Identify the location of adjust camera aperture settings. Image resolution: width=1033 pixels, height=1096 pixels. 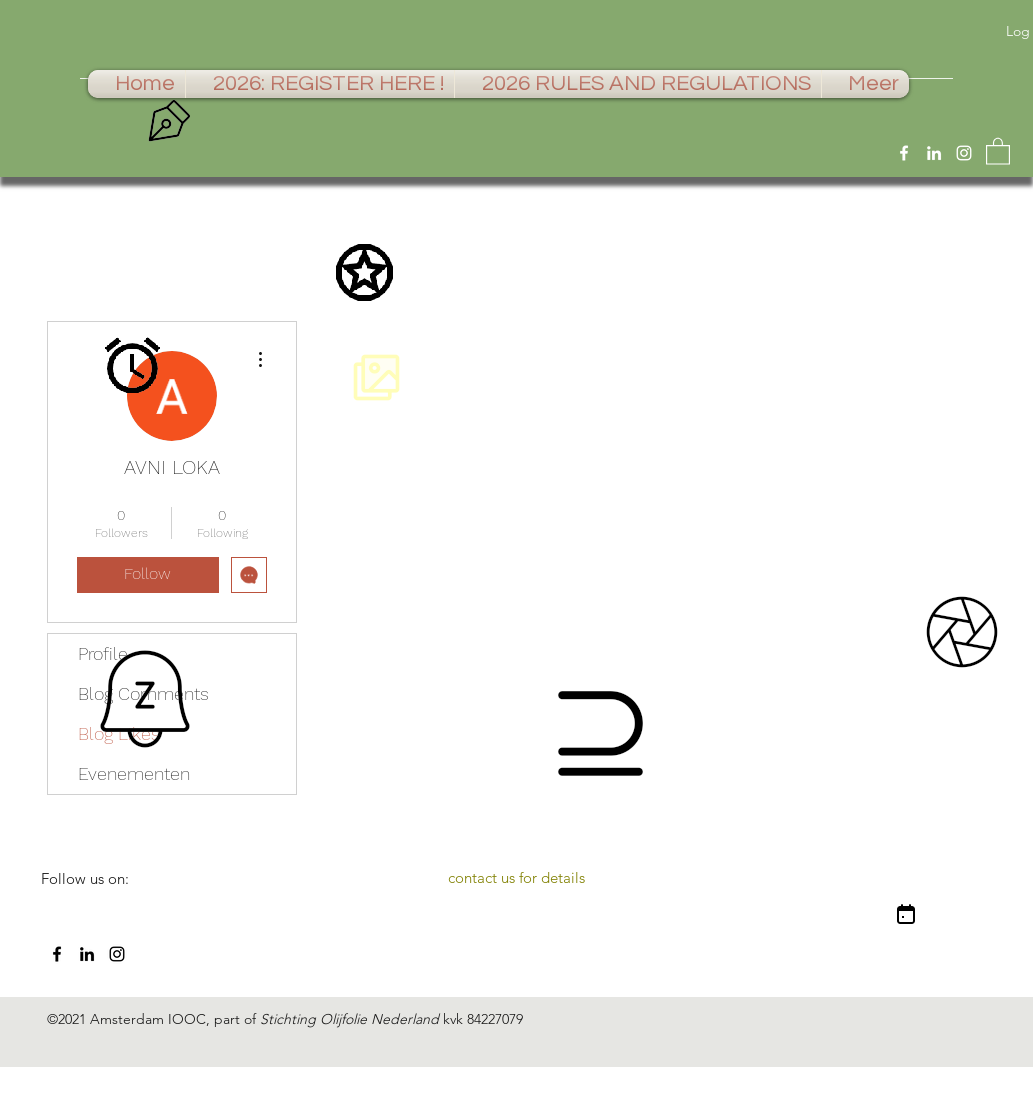
(962, 632).